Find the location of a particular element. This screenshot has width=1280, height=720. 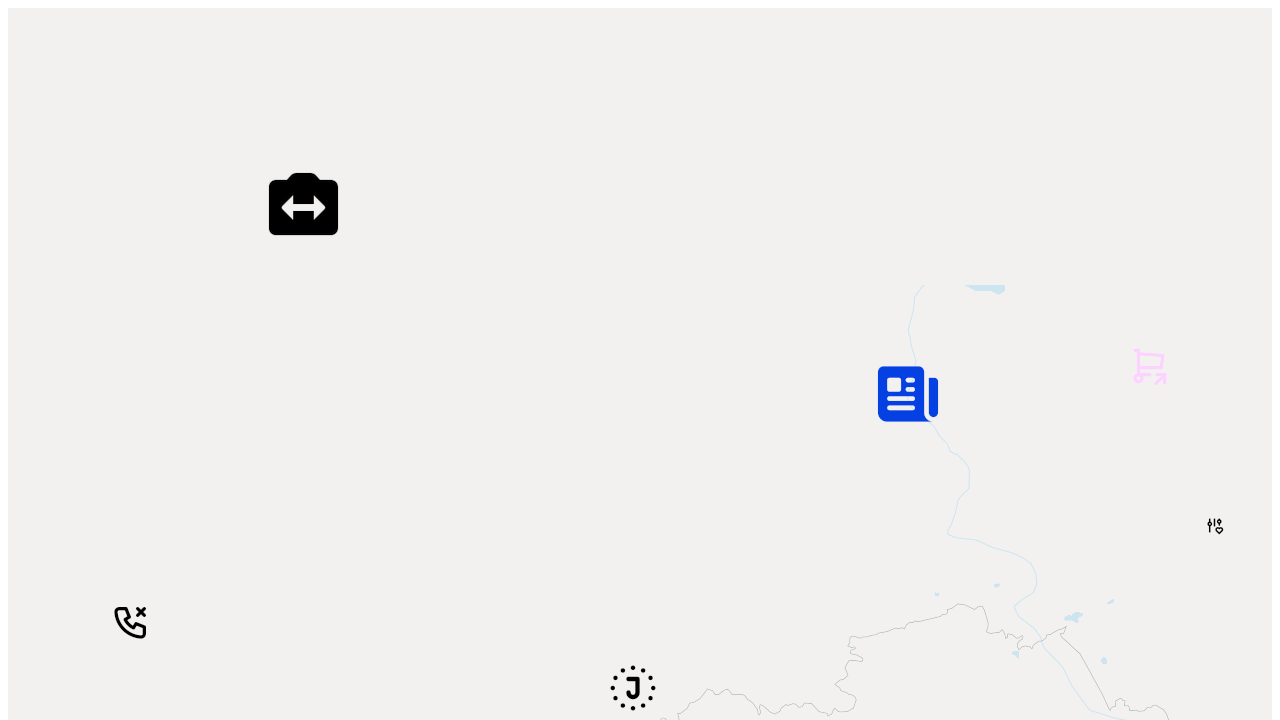

switch between front and rear camera is located at coordinates (303, 207).